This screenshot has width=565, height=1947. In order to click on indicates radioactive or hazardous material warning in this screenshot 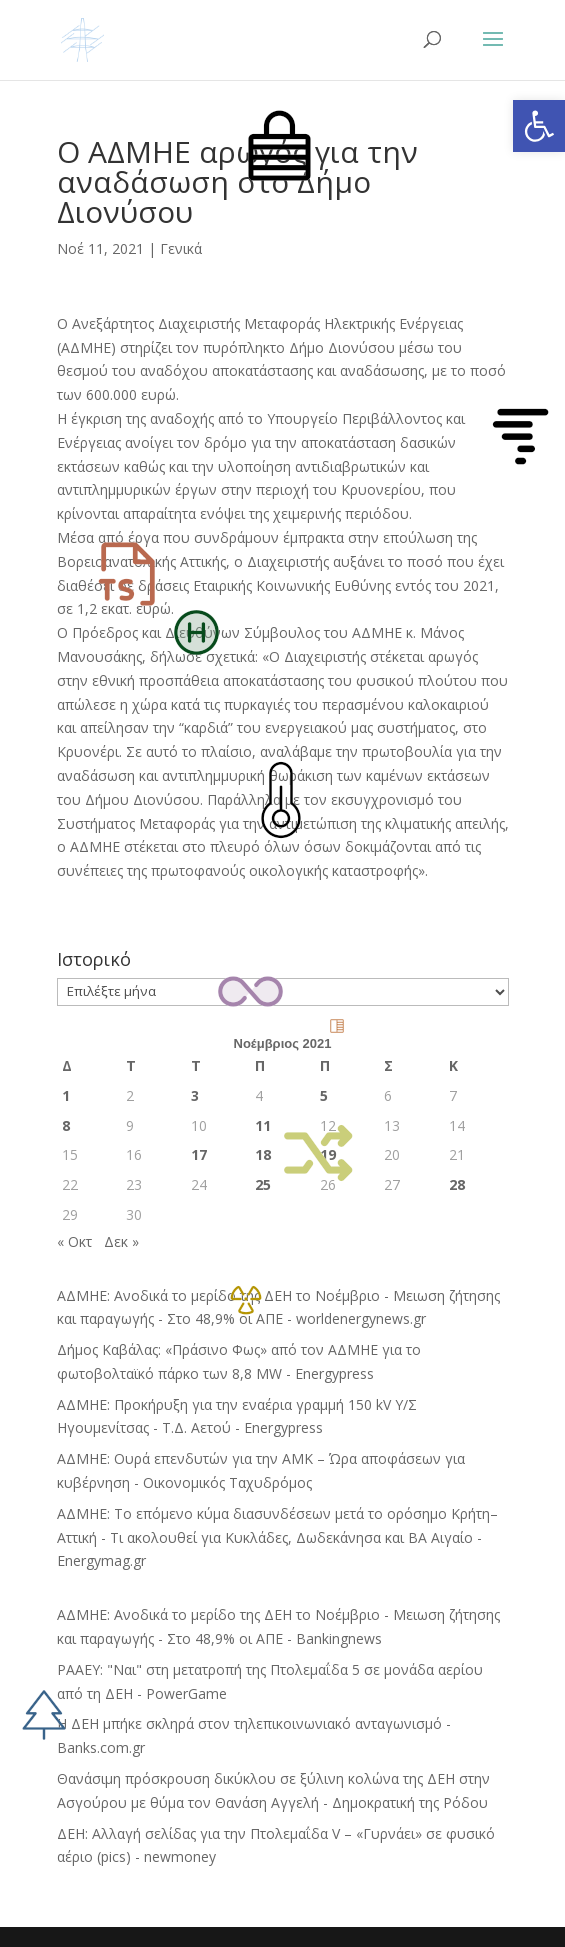, I will do `click(246, 1299)`.